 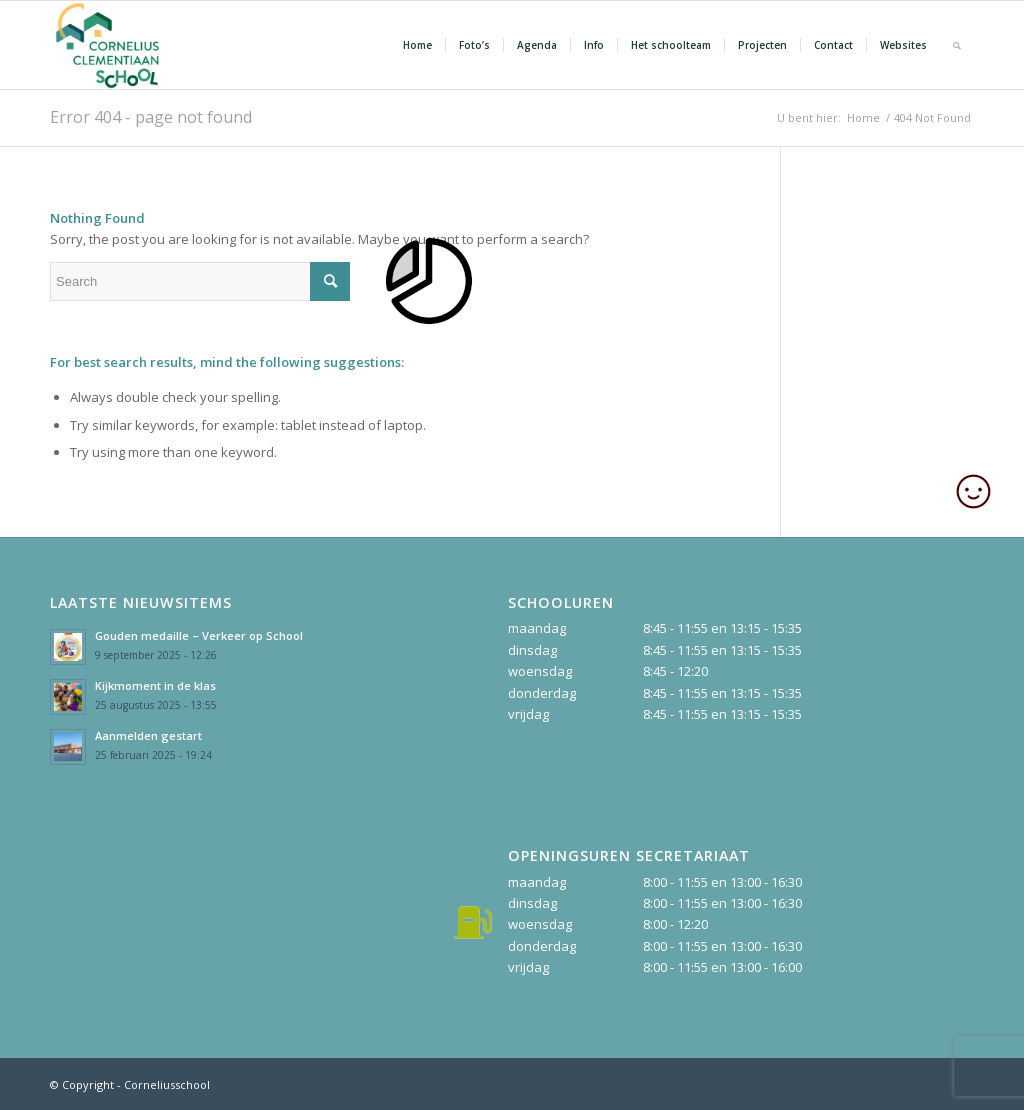 I want to click on find nearby gas stations, so click(x=471, y=922).